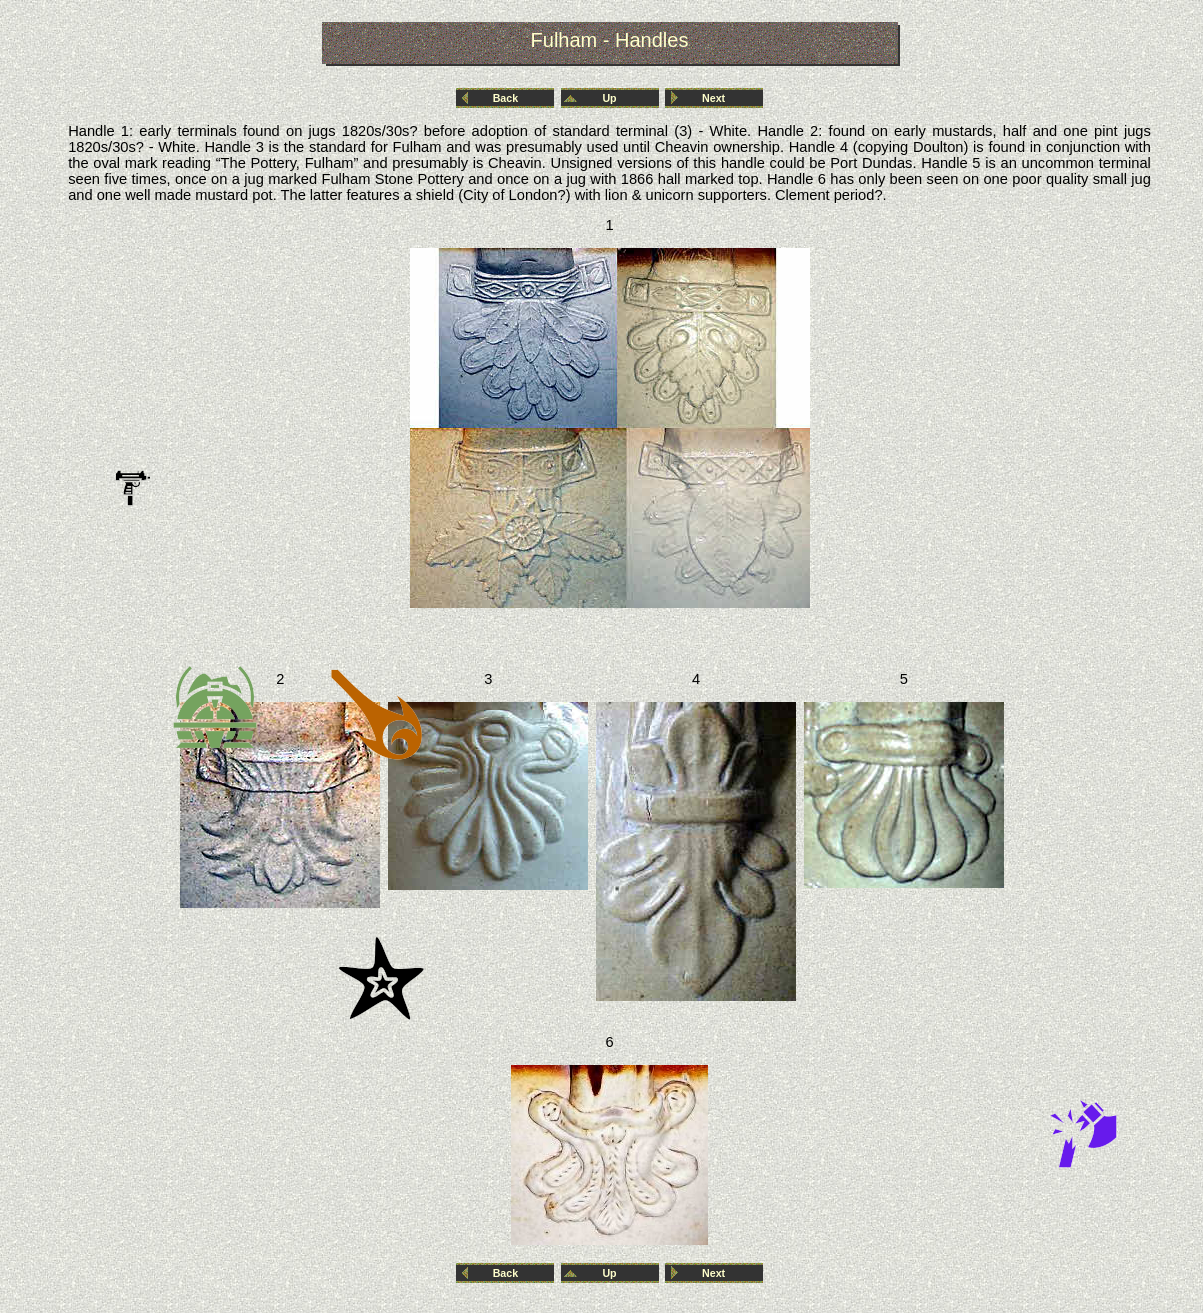  What do you see at coordinates (381, 978) in the screenshot?
I see `indicates a beach or ocean-themed game level` at bounding box center [381, 978].